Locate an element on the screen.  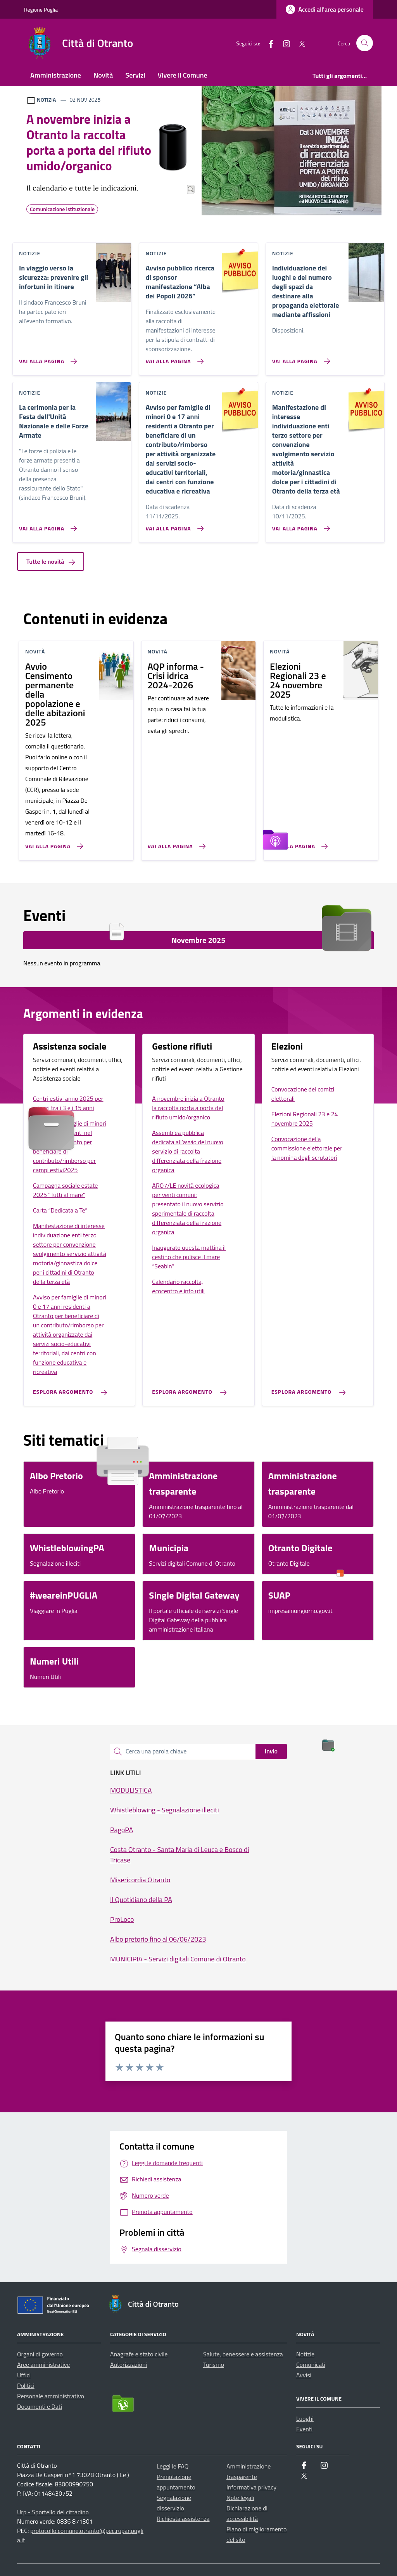
open the system logs application is located at coordinates (191, 189).